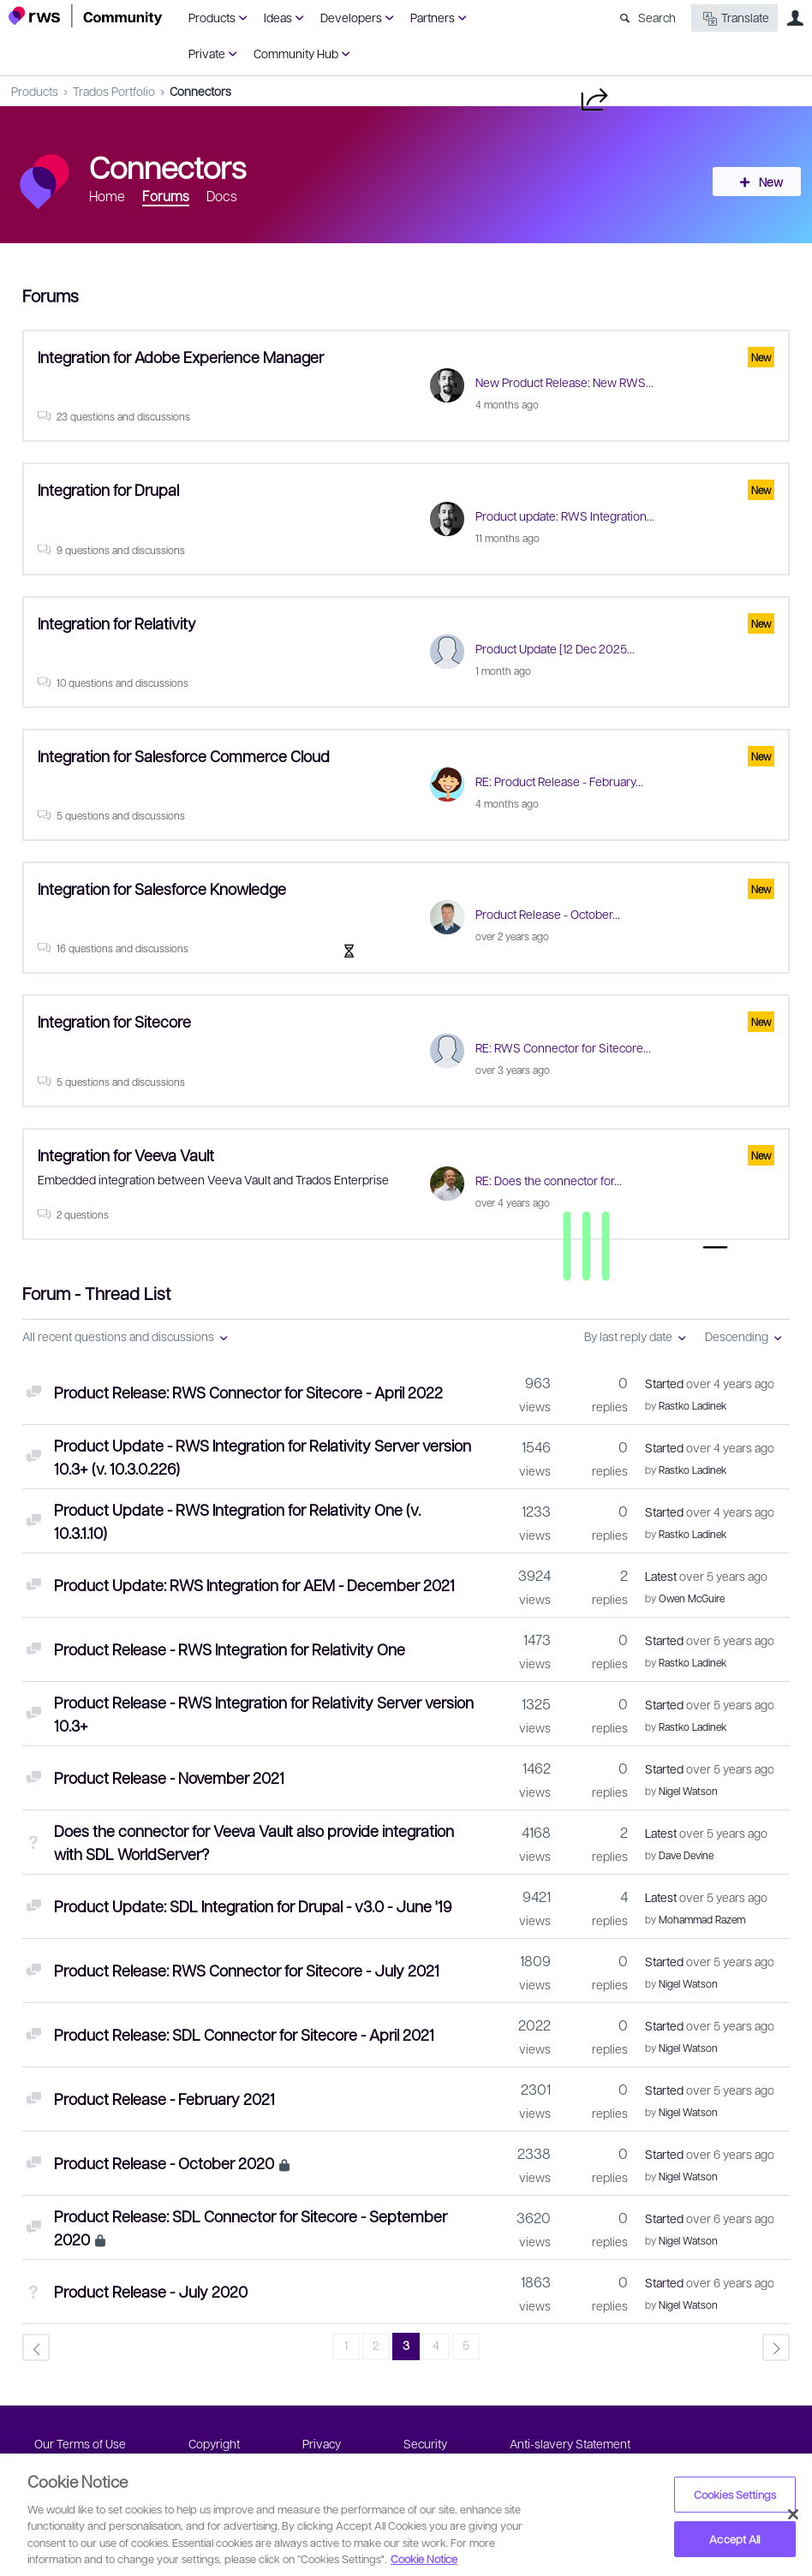 The width and height of the screenshot is (812, 2576). I want to click on indicates a count or tally of three items, so click(598, 1246).